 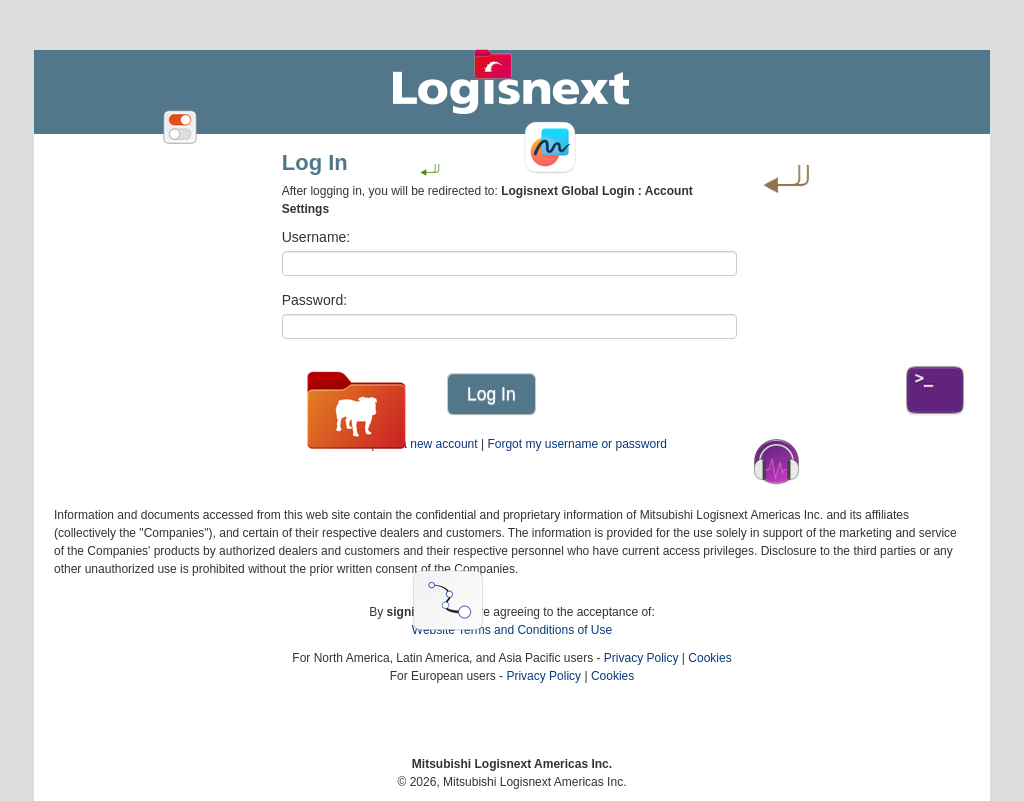 What do you see at coordinates (776, 461) in the screenshot?
I see `audio output device connected` at bounding box center [776, 461].